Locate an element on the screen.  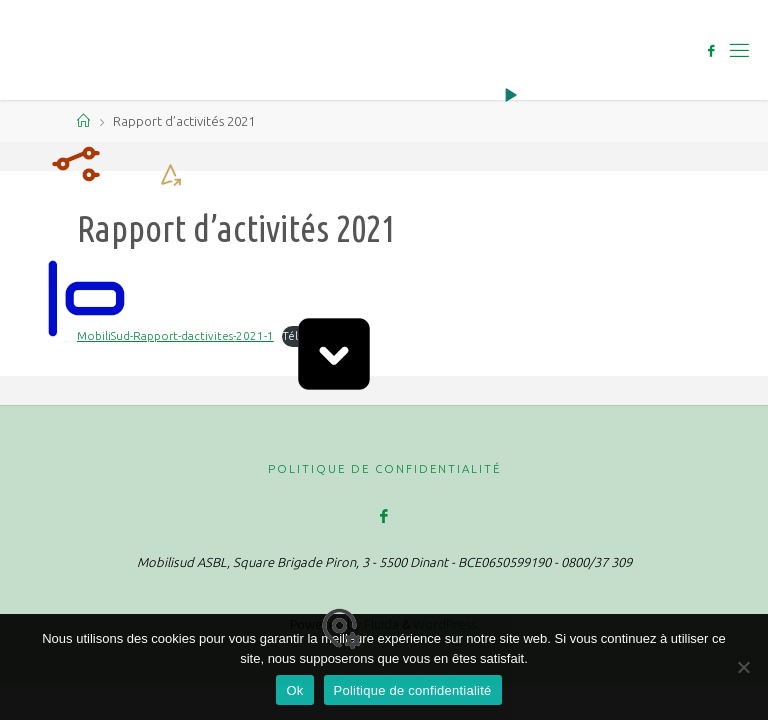
switch between circuit paths or connections is located at coordinates (76, 164).